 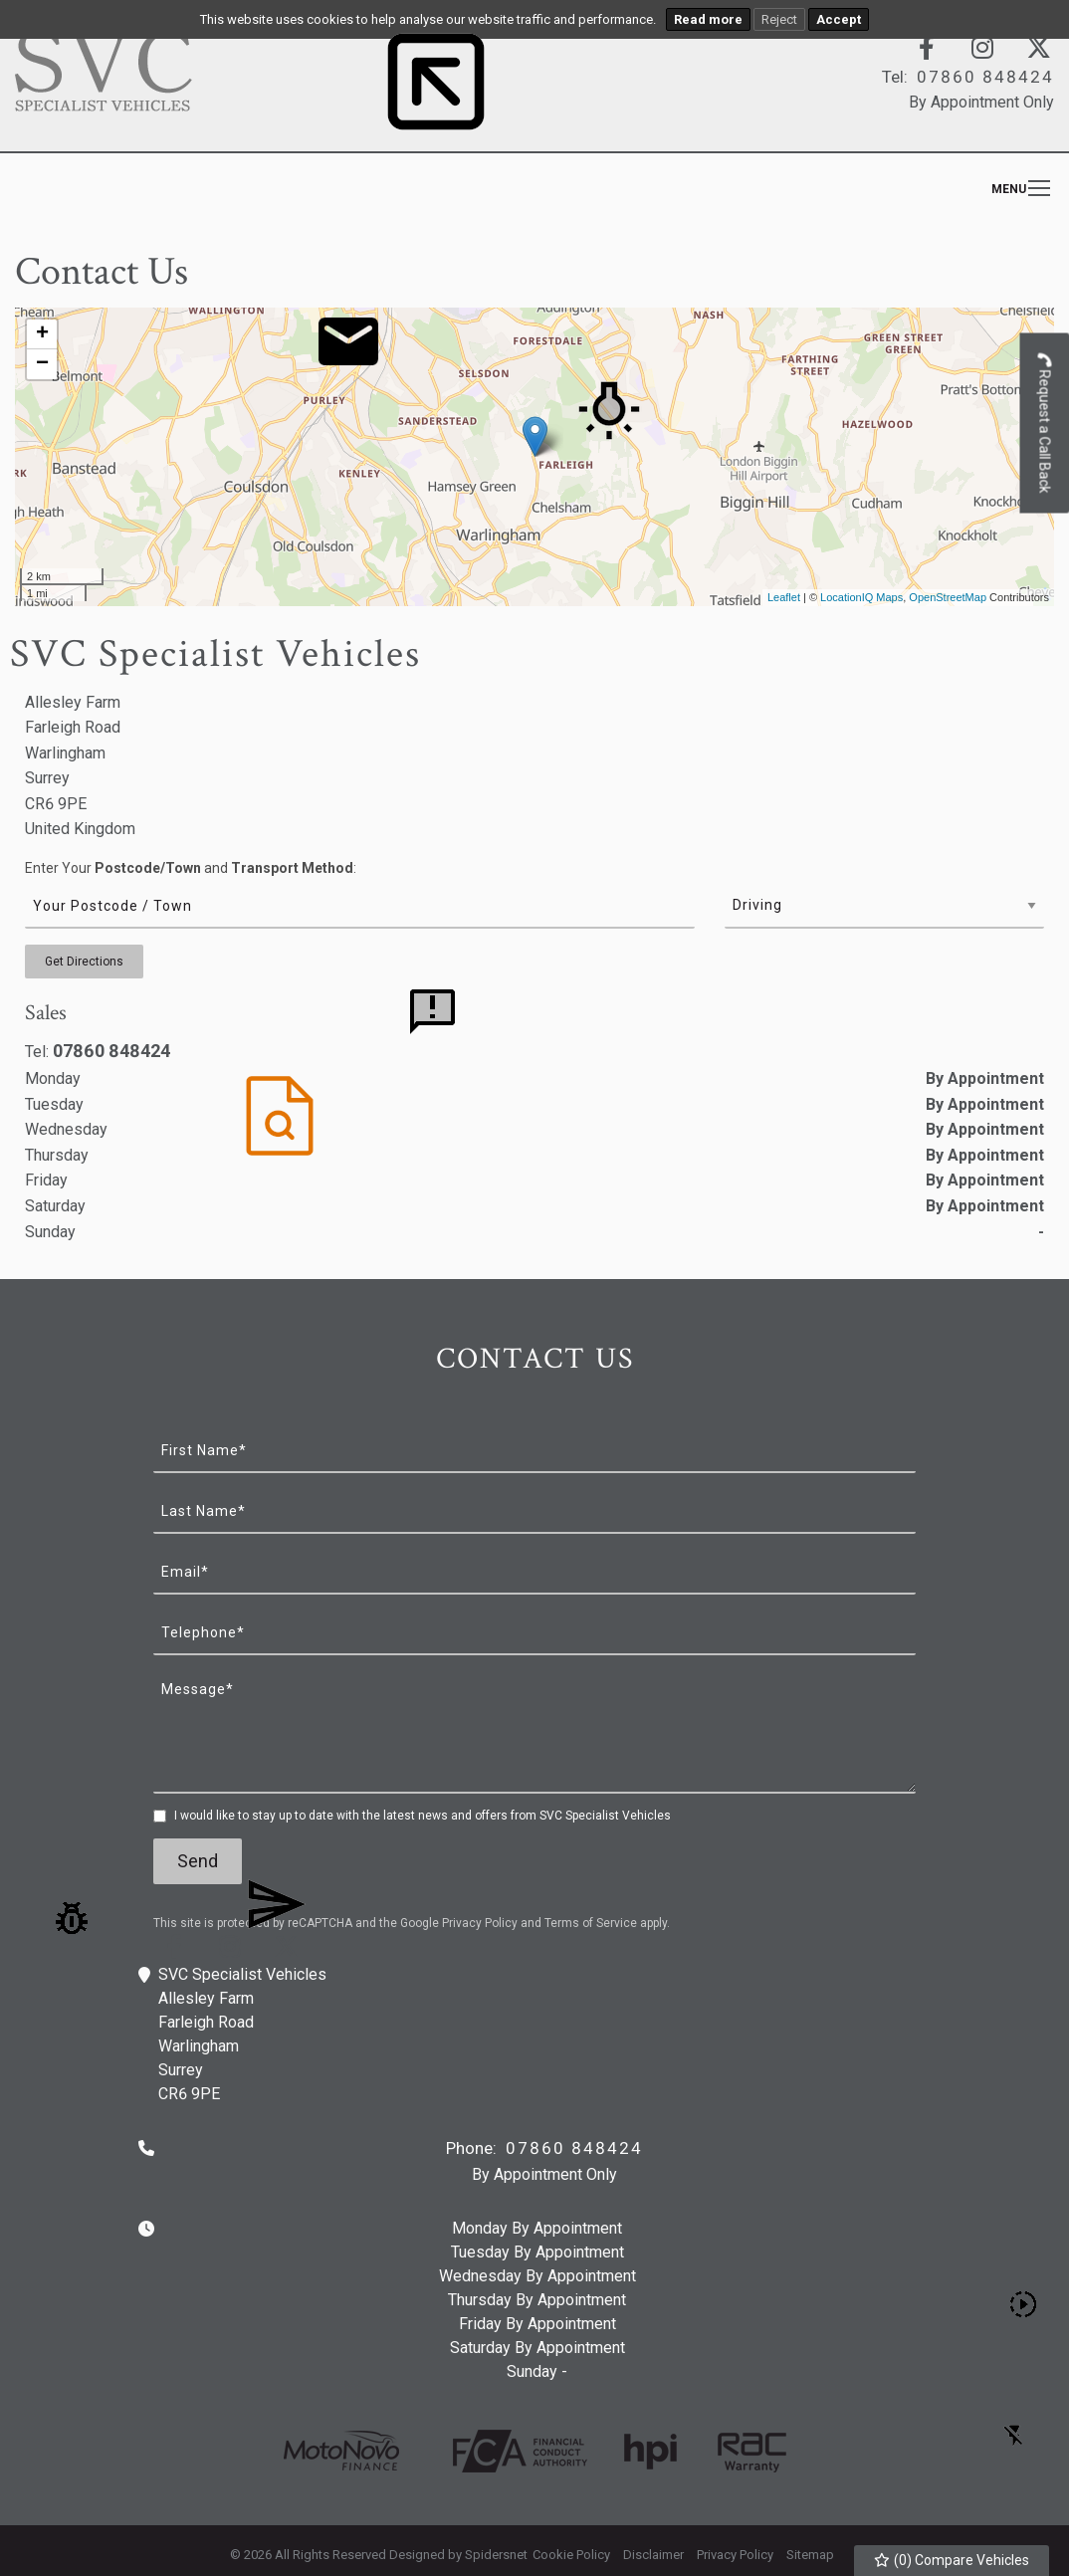 What do you see at coordinates (436, 82) in the screenshot?
I see `navigate back to previous screen` at bounding box center [436, 82].